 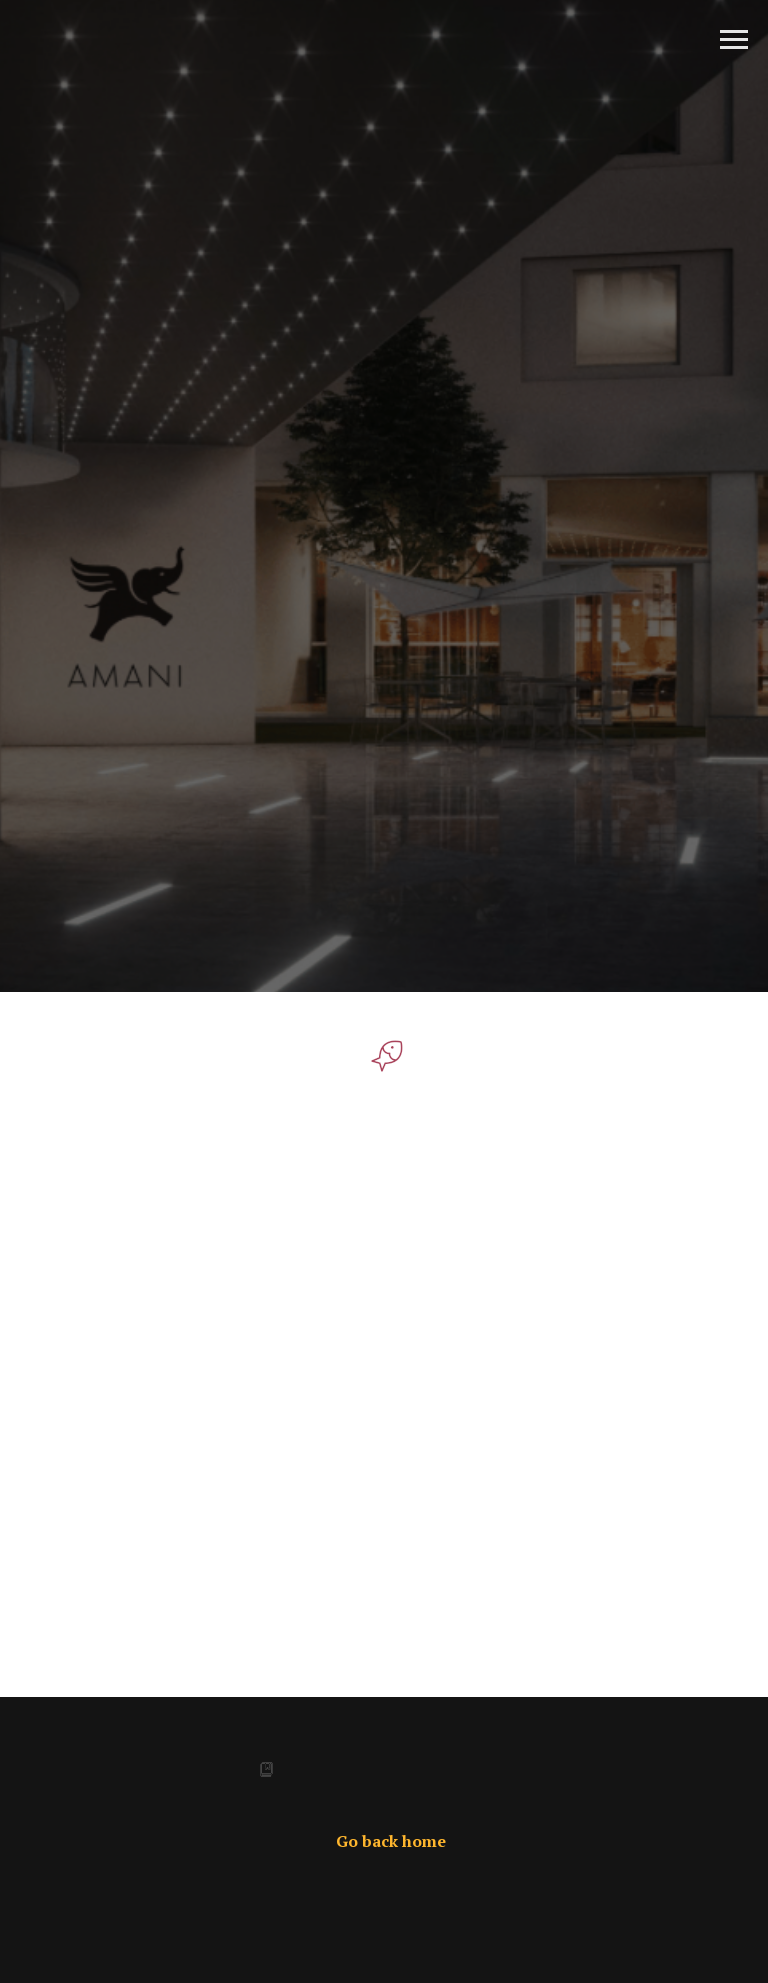 What do you see at coordinates (388, 1054) in the screenshot?
I see `browse seafood or fish-related content` at bounding box center [388, 1054].